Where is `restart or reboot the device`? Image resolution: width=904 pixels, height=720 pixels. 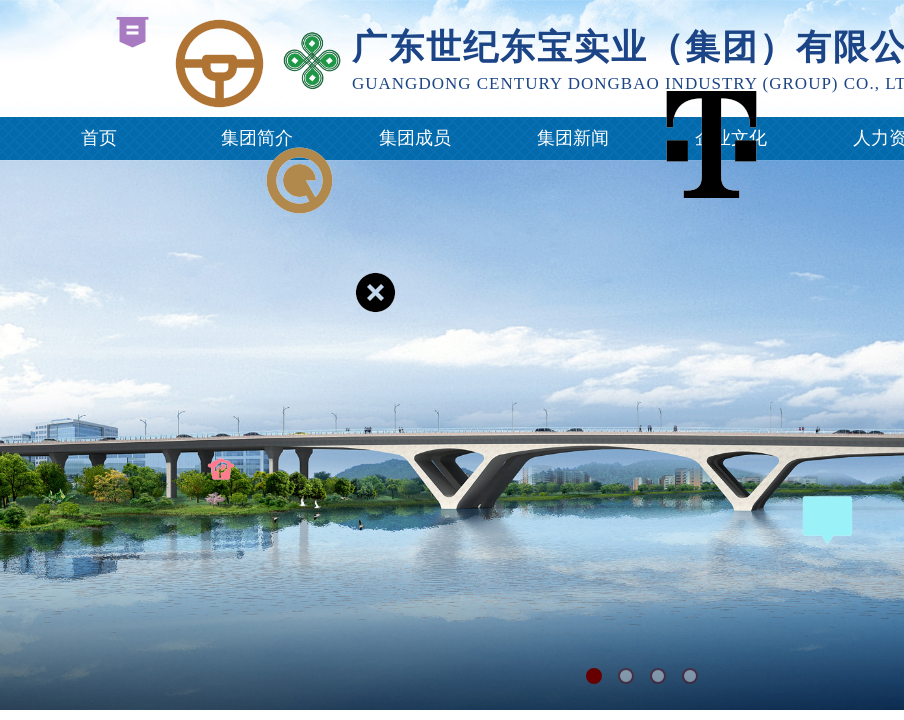
restart or reboot the device is located at coordinates (299, 180).